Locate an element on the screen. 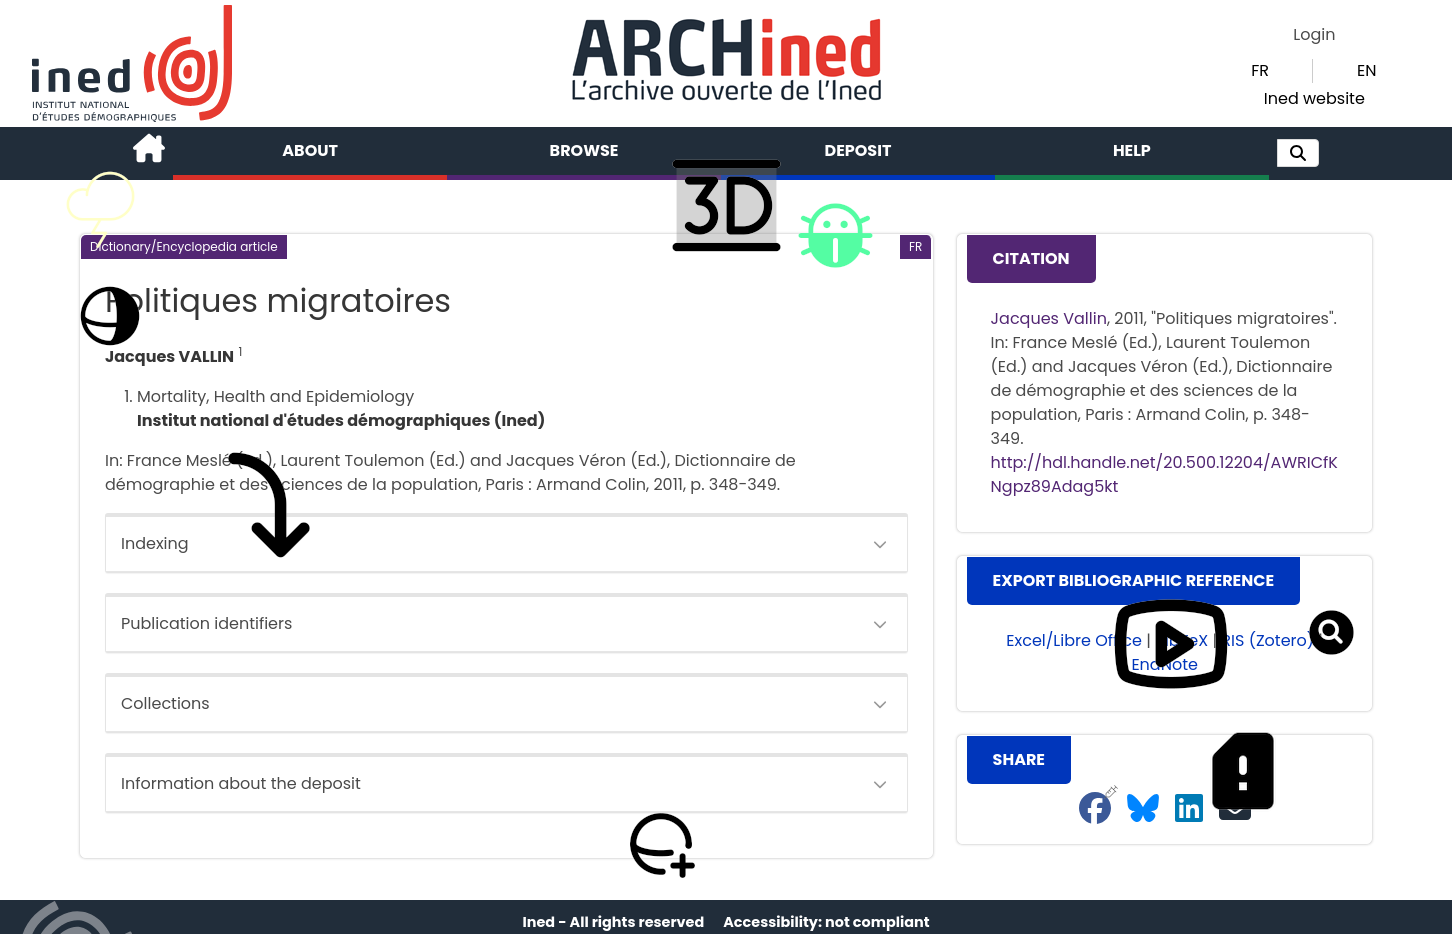 This screenshot has height=934, width=1452. access vaccination or immunization records is located at coordinates (1111, 792).